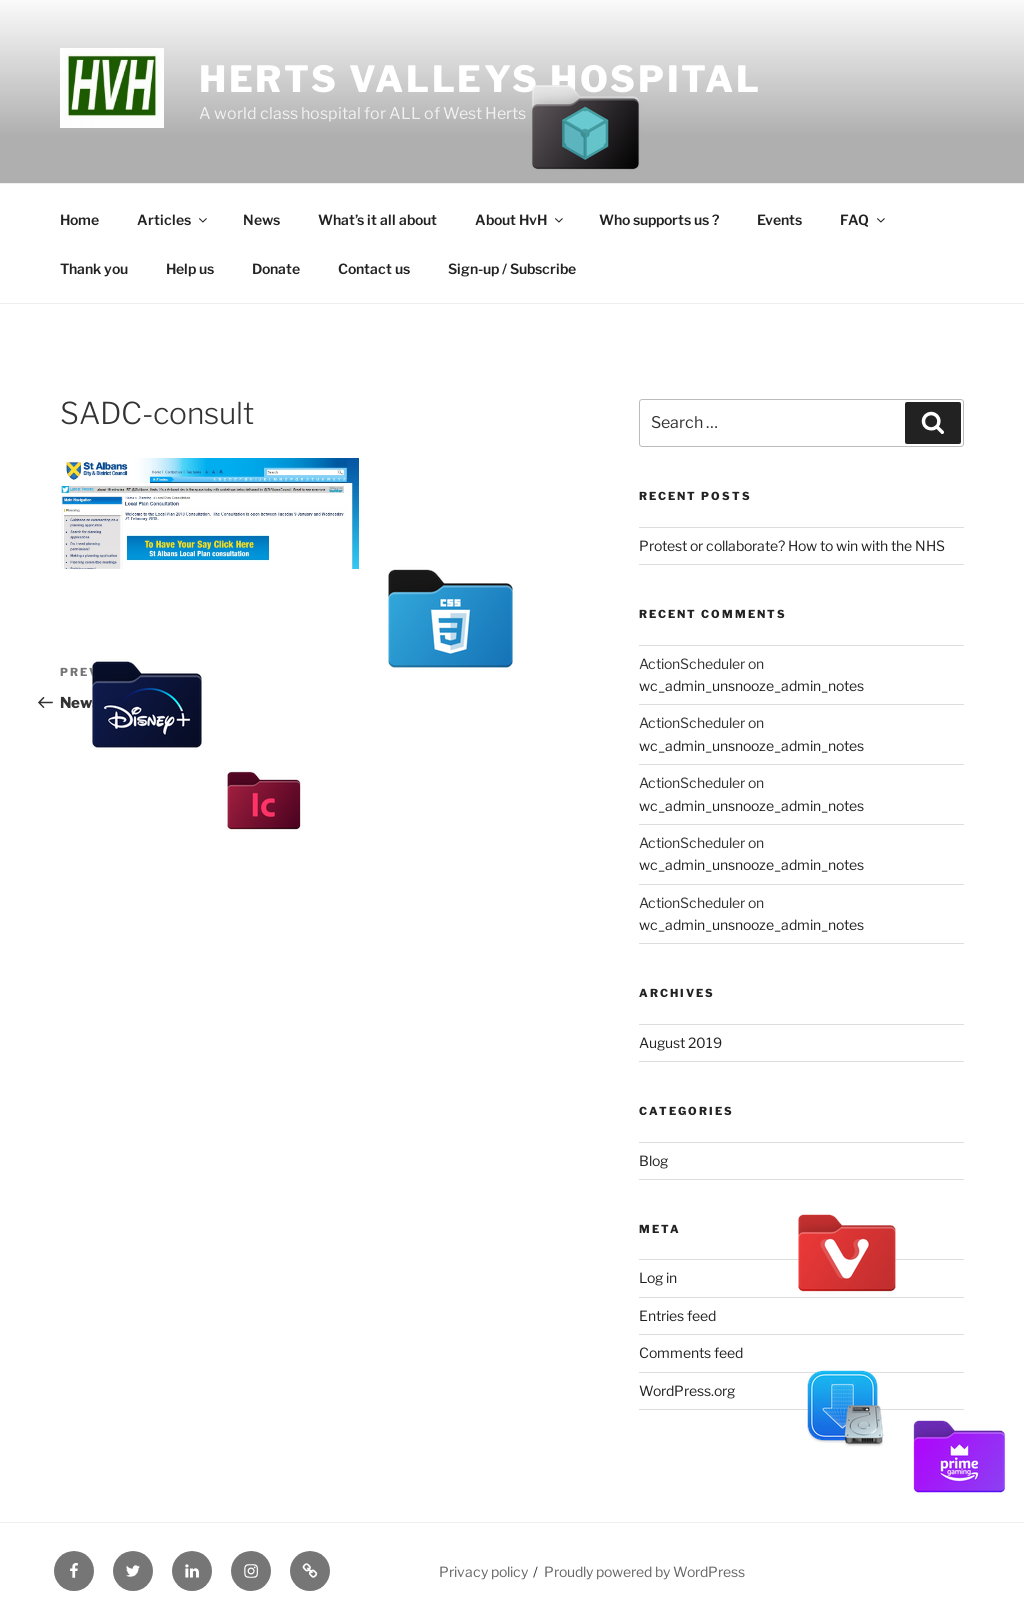 This screenshot has width=1024, height=1620. What do you see at coordinates (959, 1459) in the screenshot?
I see `open prime gaming folder` at bounding box center [959, 1459].